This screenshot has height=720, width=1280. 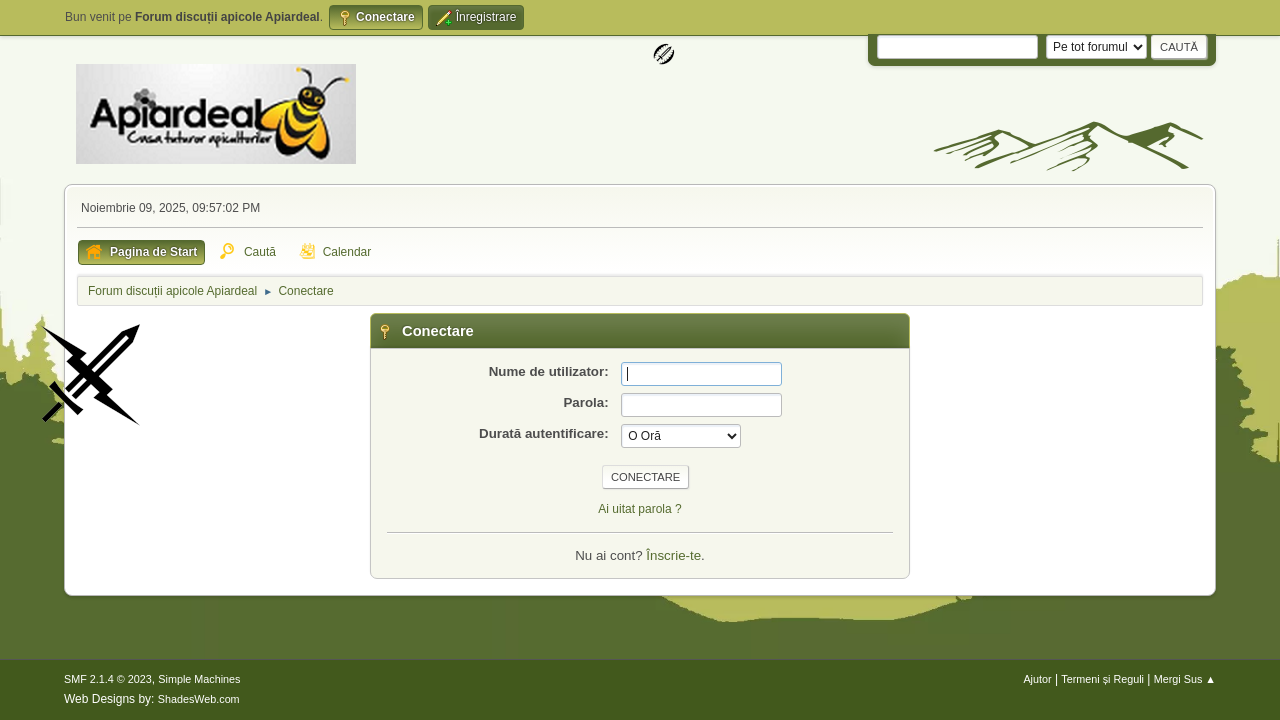 What do you see at coordinates (664, 54) in the screenshot?
I see `attack or combat action button` at bounding box center [664, 54].